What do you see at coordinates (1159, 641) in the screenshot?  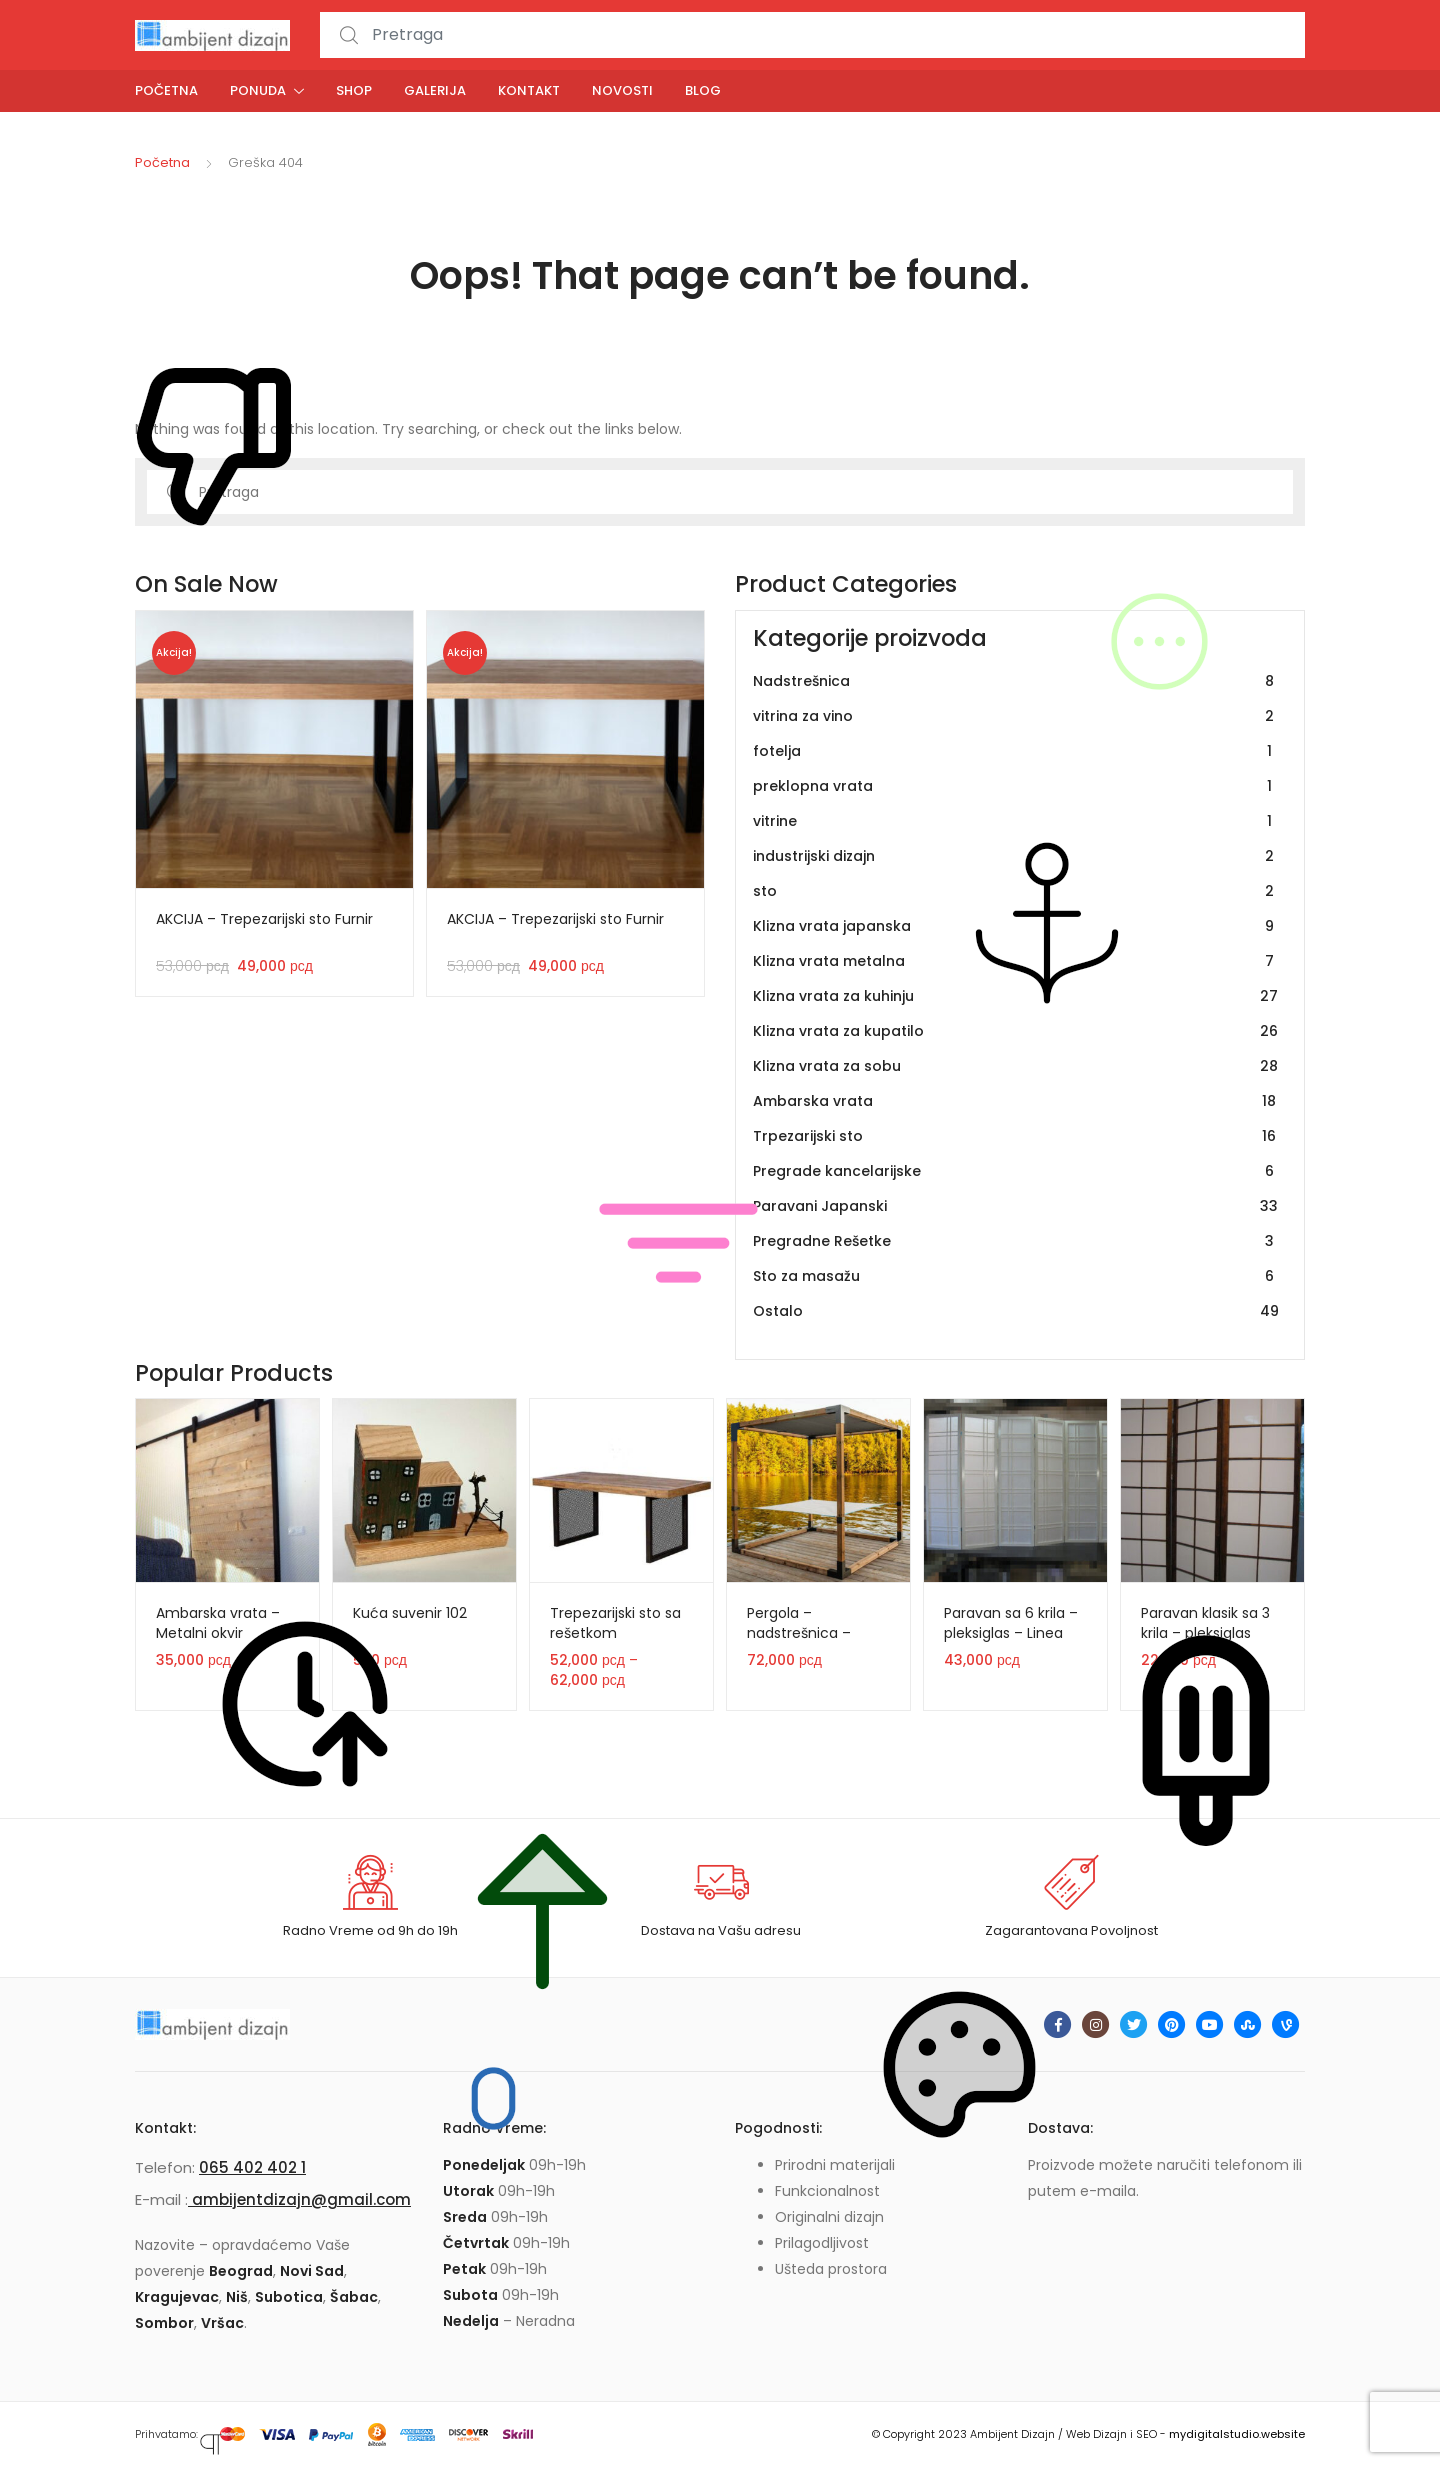 I see `open more options menu` at bounding box center [1159, 641].